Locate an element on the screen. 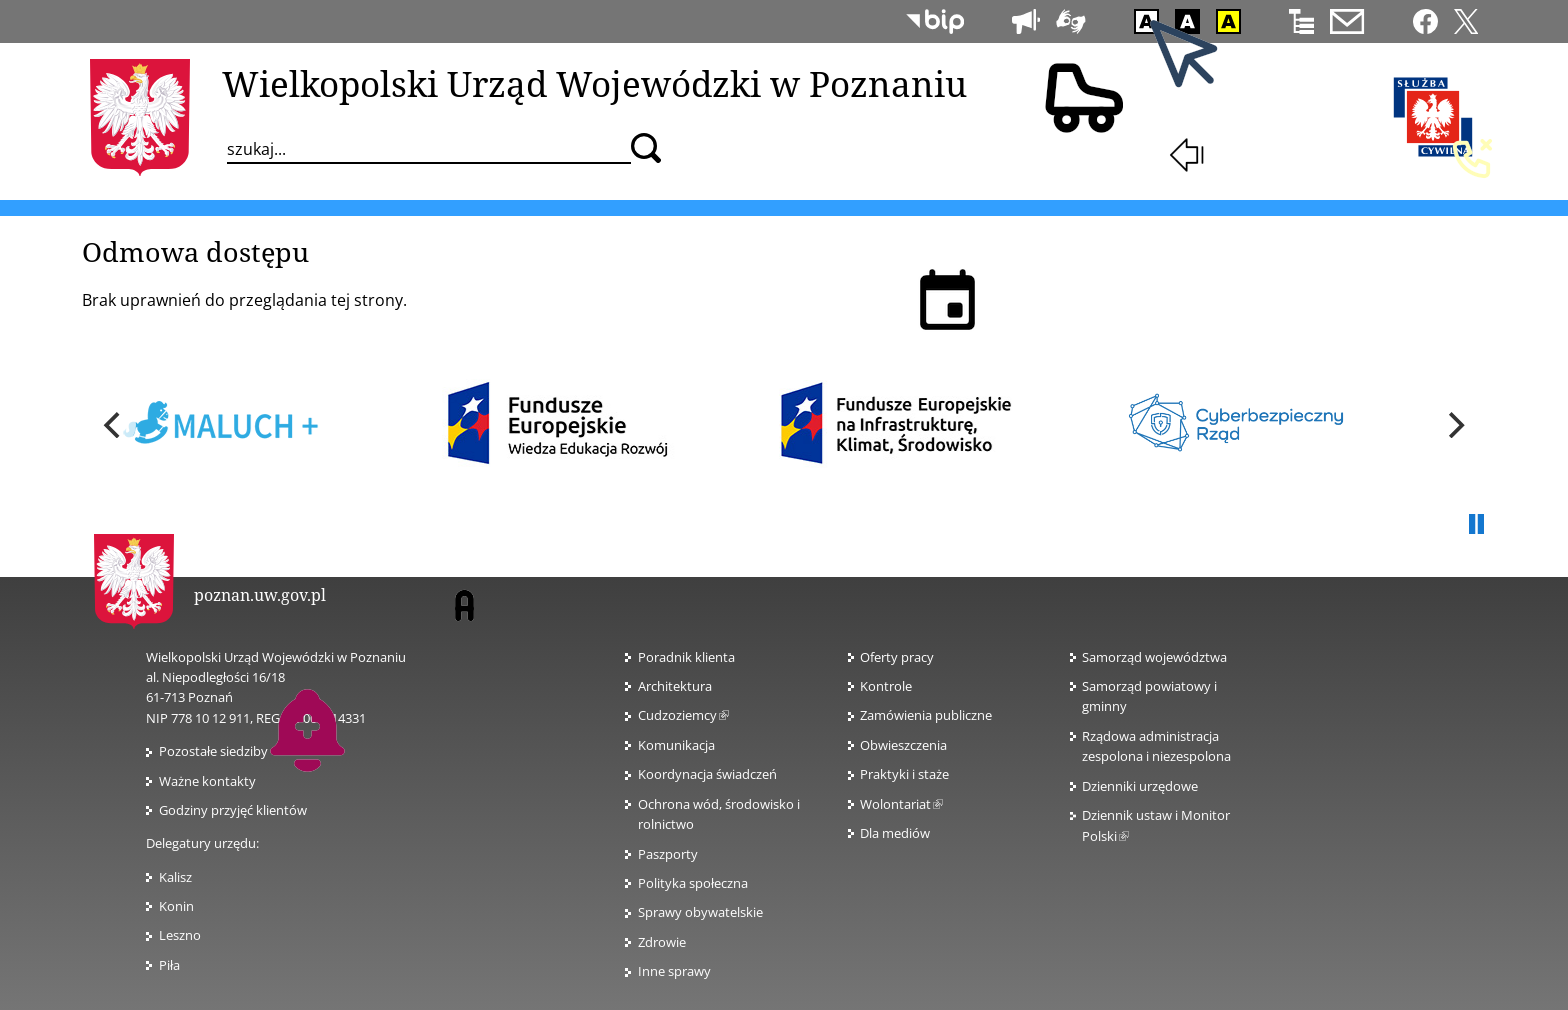  go back to the previous screen is located at coordinates (1188, 155).